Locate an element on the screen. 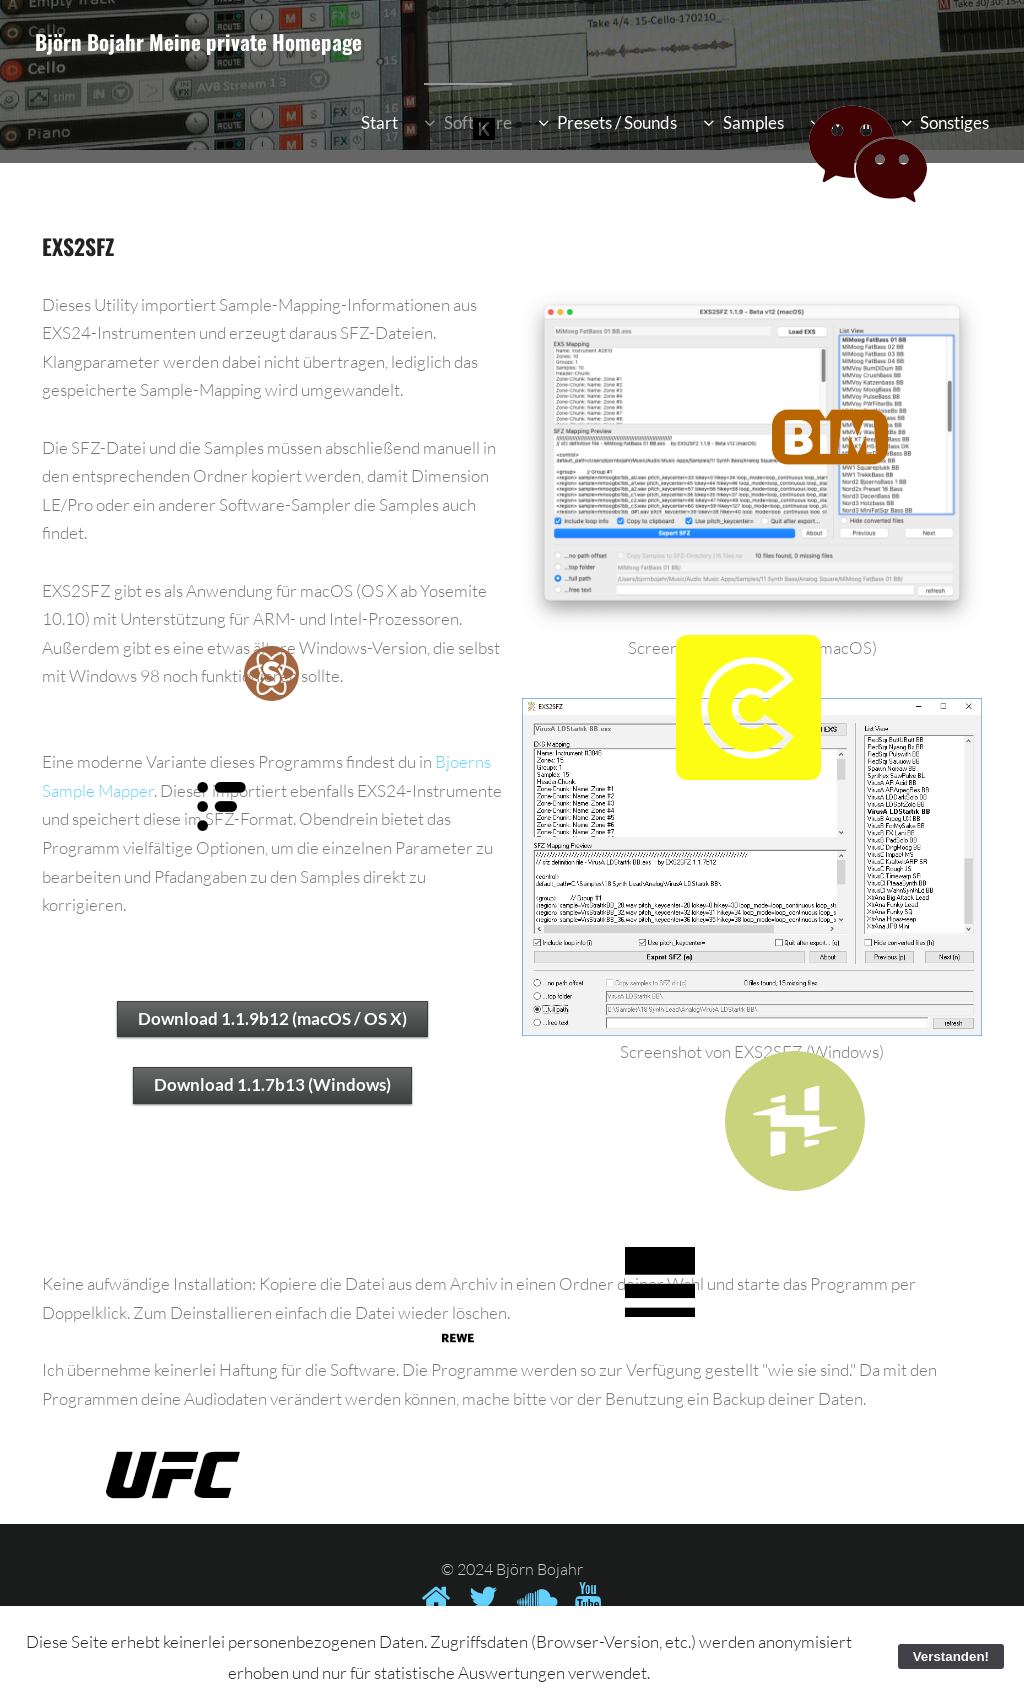 The image size is (1024, 1708). open the REWE grocery store app is located at coordinates (458, 1338).